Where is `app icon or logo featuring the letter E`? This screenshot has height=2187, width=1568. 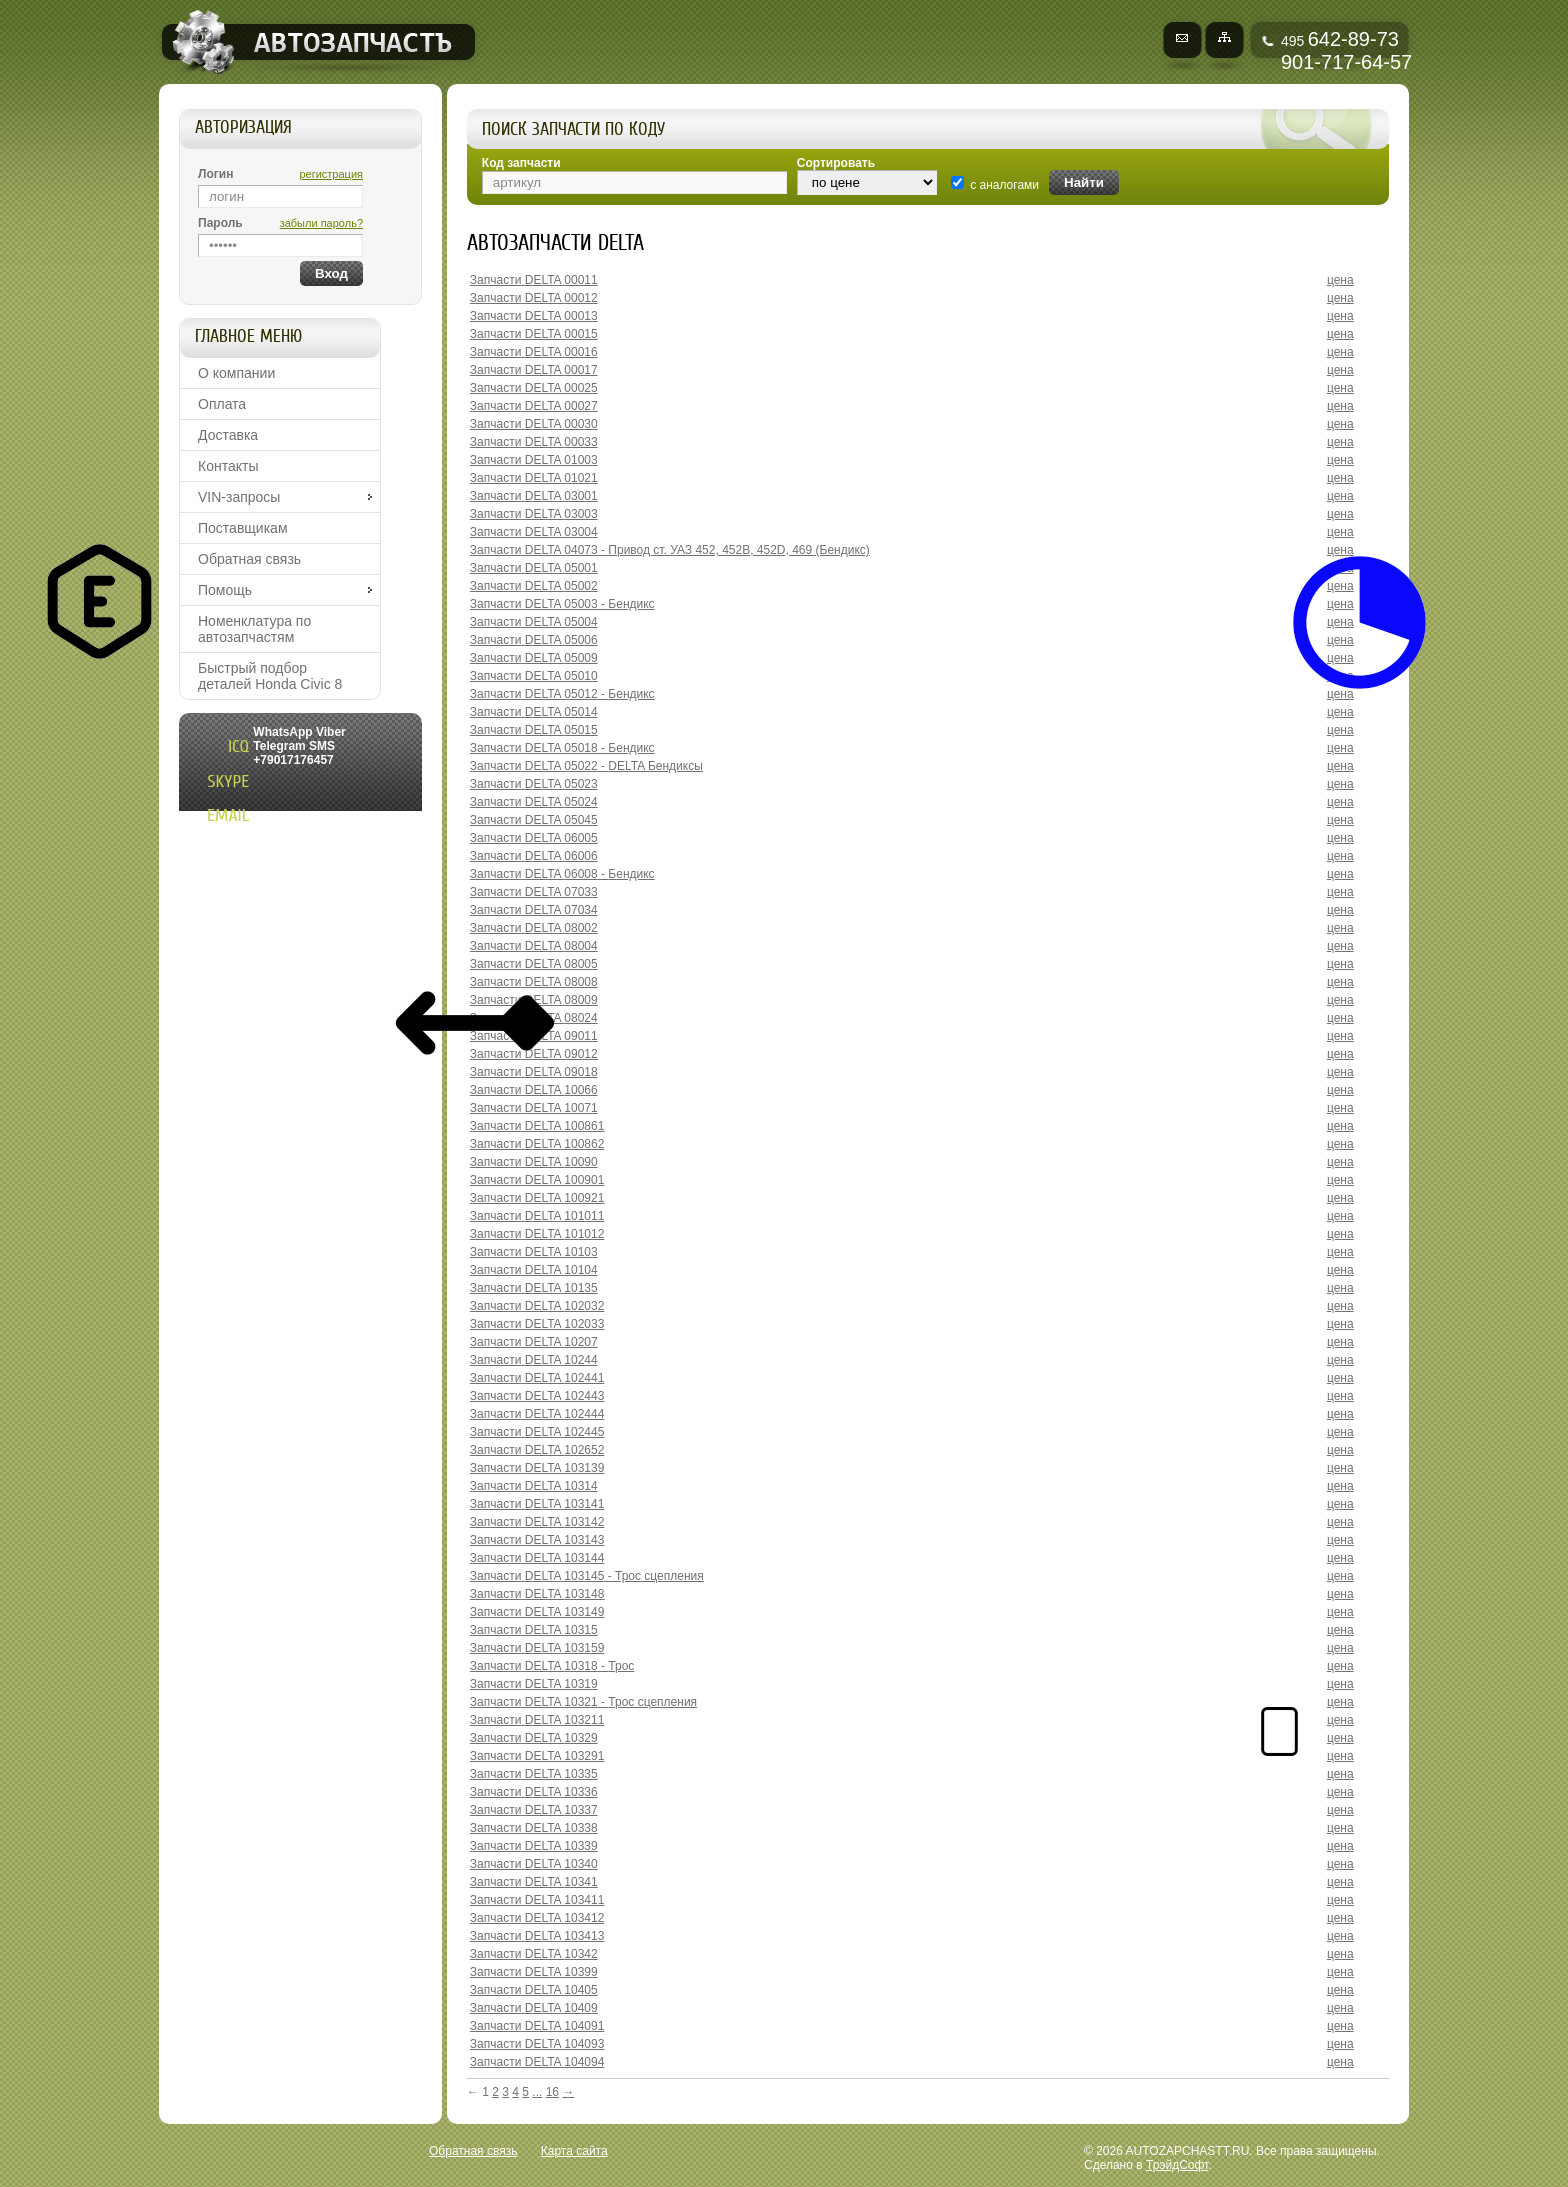
app icon or logo featuring the letter E is located at coordinates (99, 601).